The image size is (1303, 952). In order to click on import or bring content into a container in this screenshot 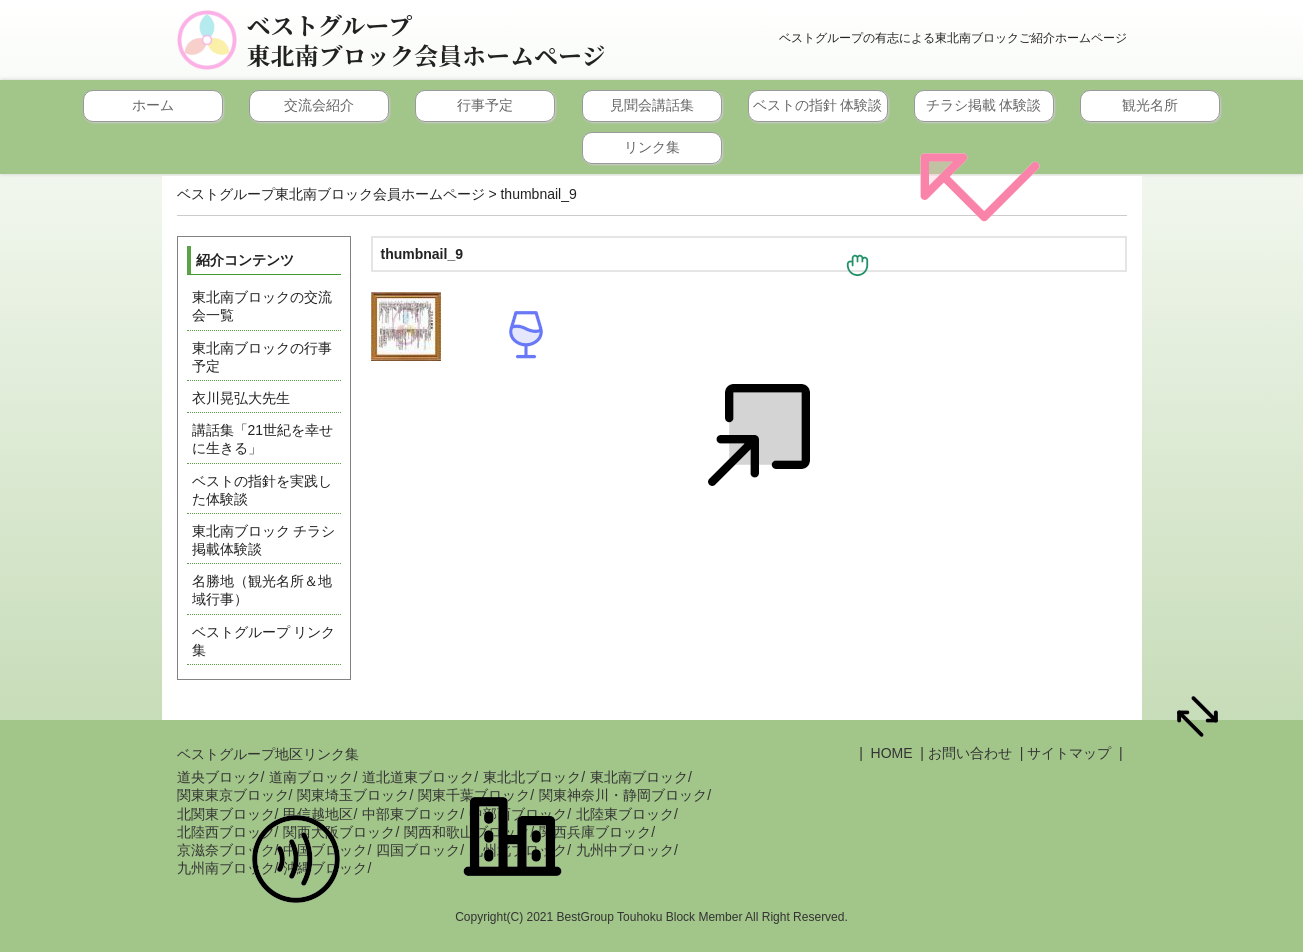, I will do `click(759, 435)`.